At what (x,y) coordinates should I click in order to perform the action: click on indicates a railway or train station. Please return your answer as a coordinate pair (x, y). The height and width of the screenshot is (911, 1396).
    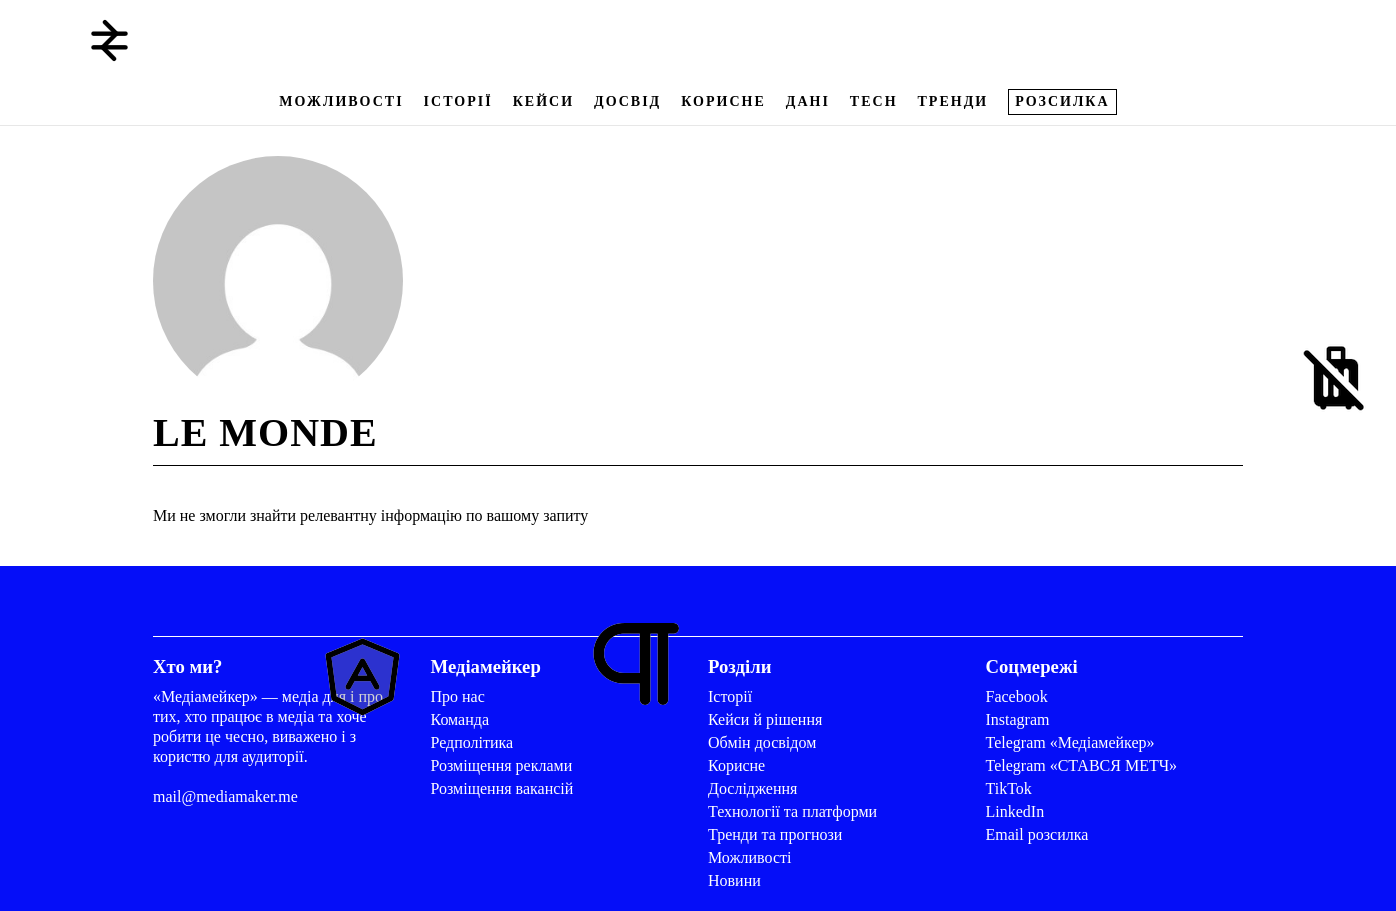
    Looking at the image, I should click on (109, 40).